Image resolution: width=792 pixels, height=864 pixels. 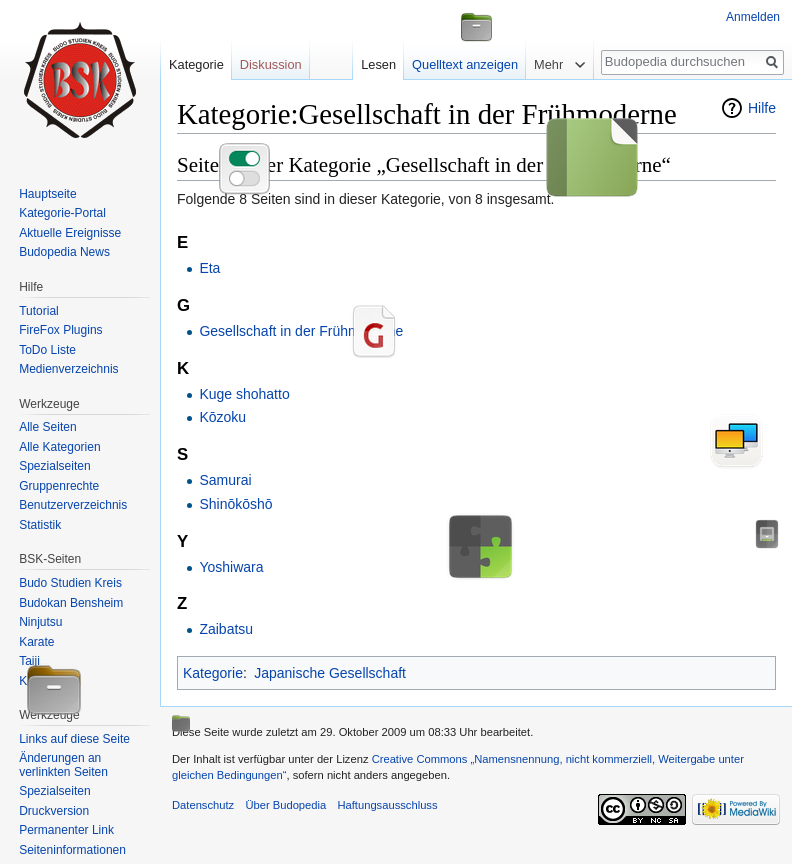 I want to click on open putty ssh terminal application, so click(x=736, y=440).